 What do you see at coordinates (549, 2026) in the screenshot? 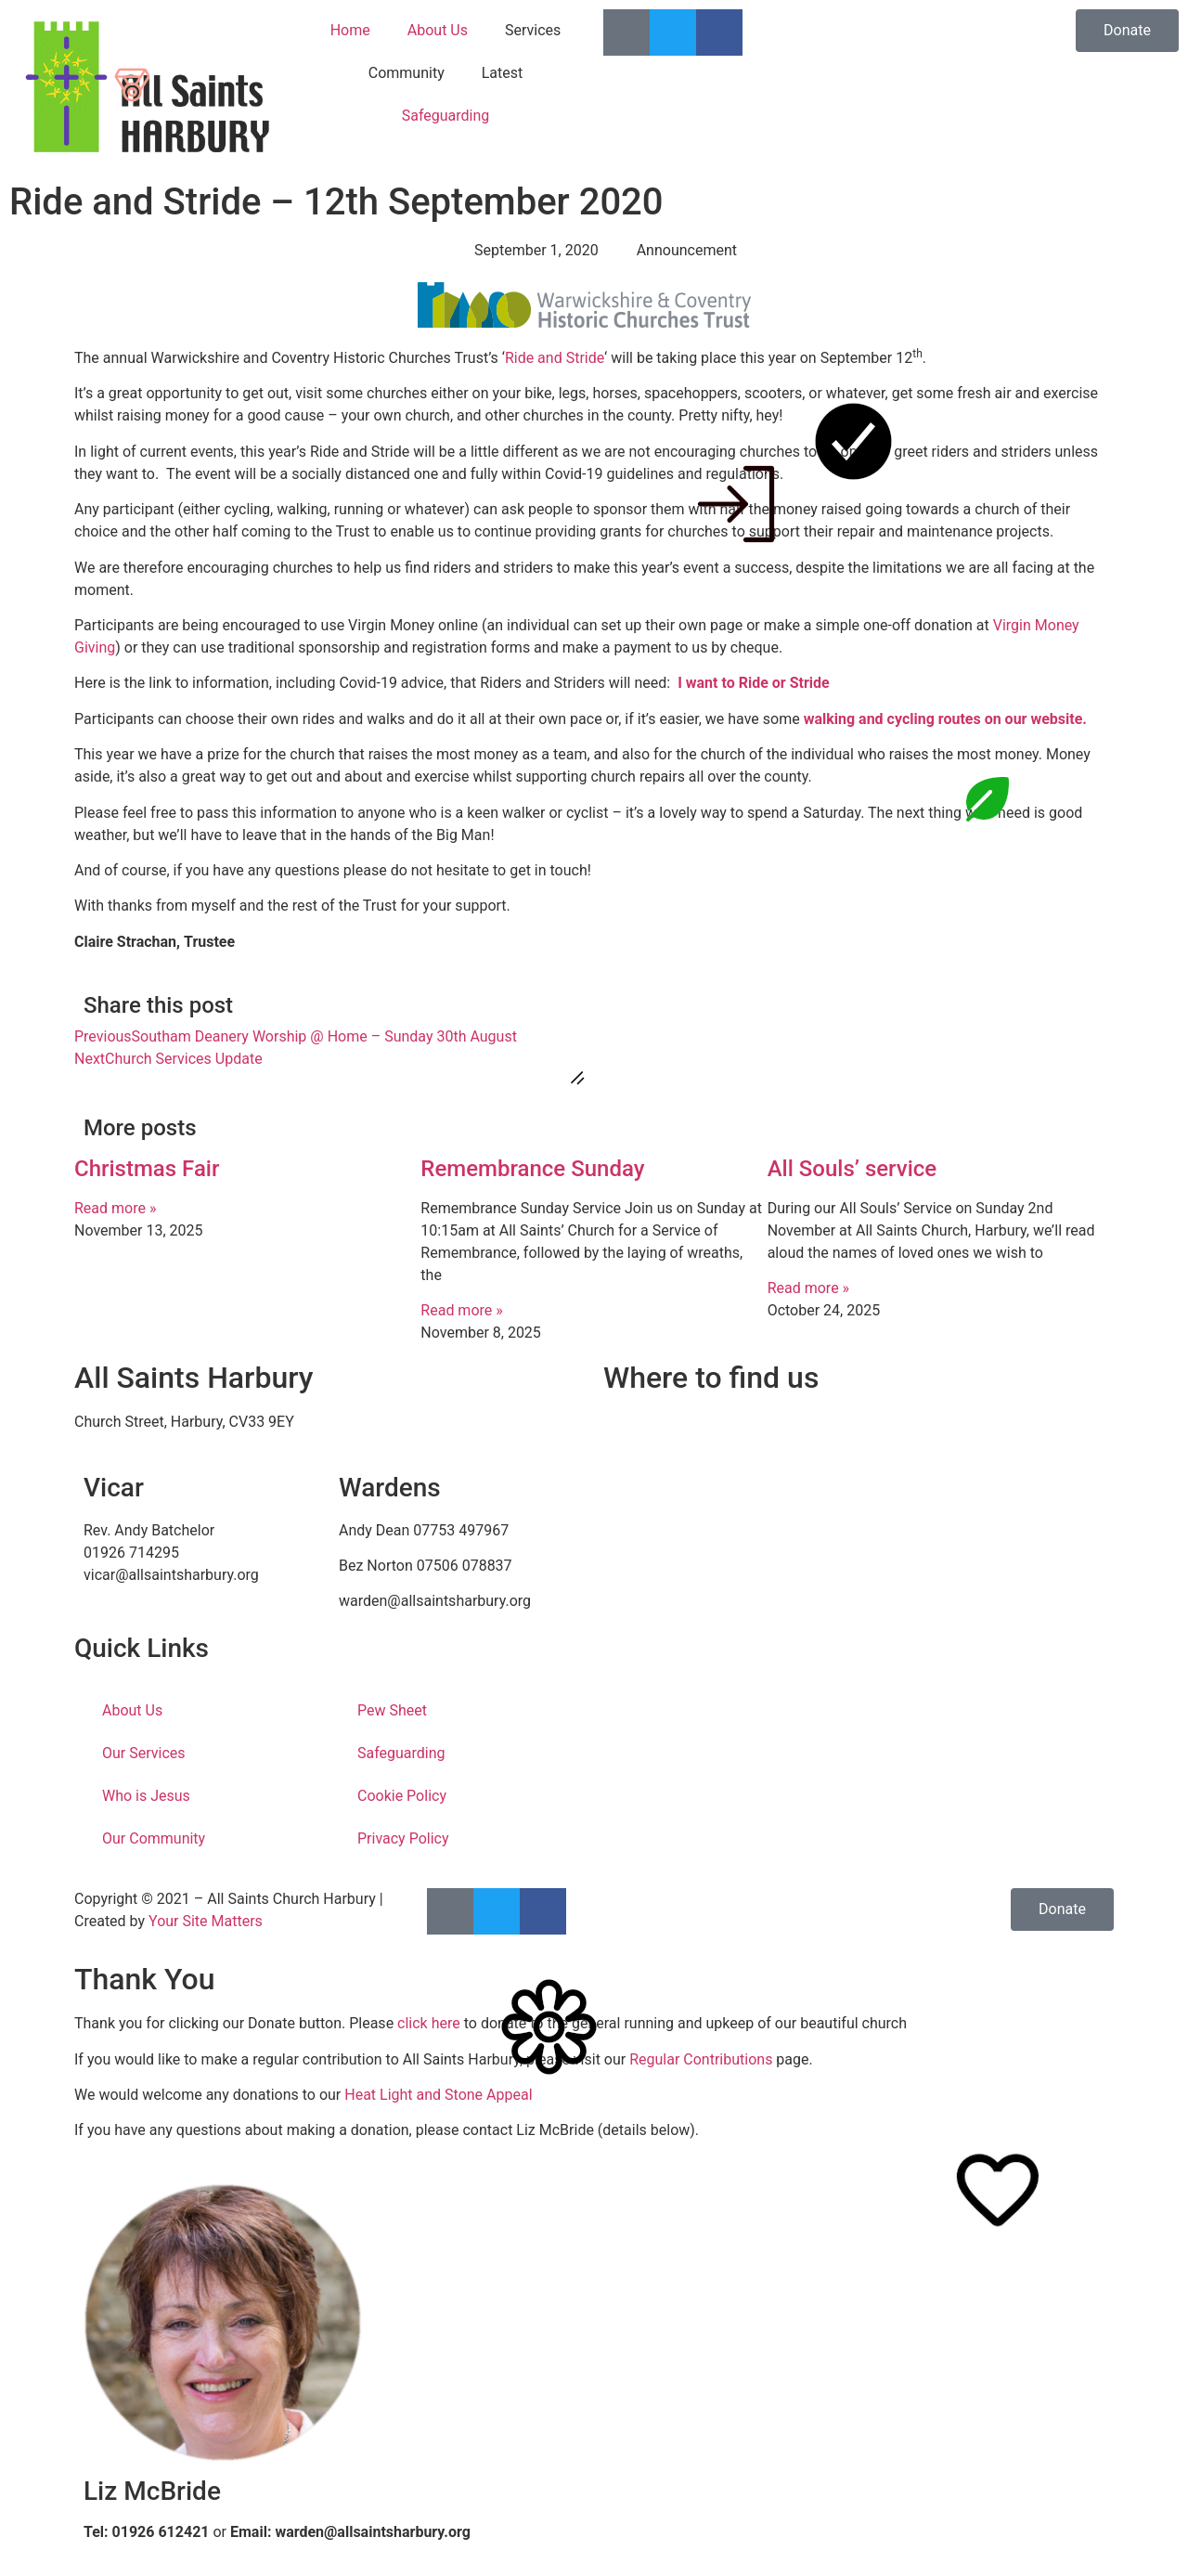
I see `access garden or plant care features` at bounding box center [549, 2026].